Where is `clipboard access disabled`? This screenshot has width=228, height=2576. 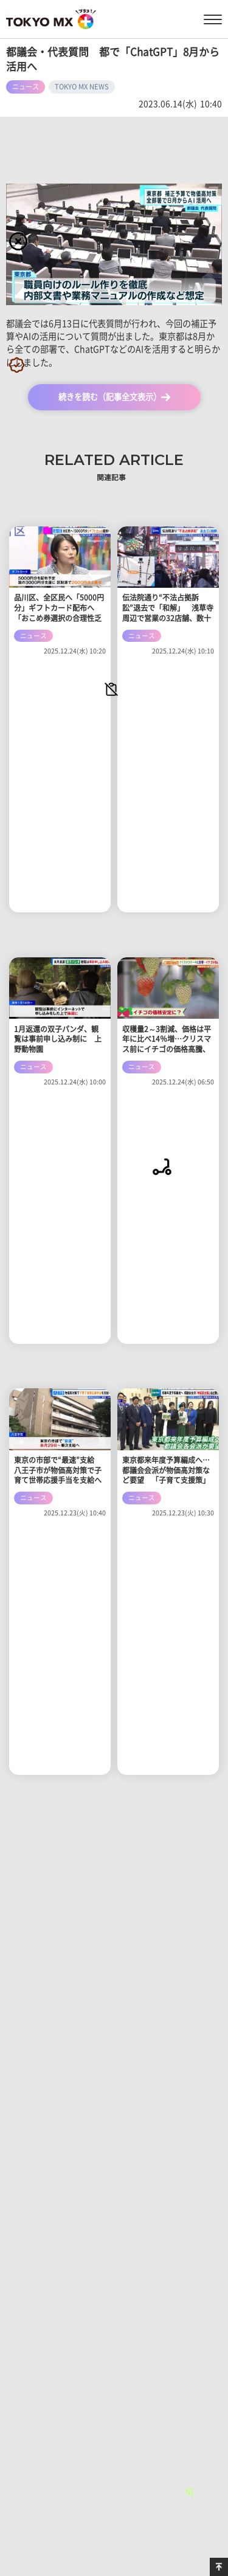
clipboard access disabled is located at coordinates (111, 689).